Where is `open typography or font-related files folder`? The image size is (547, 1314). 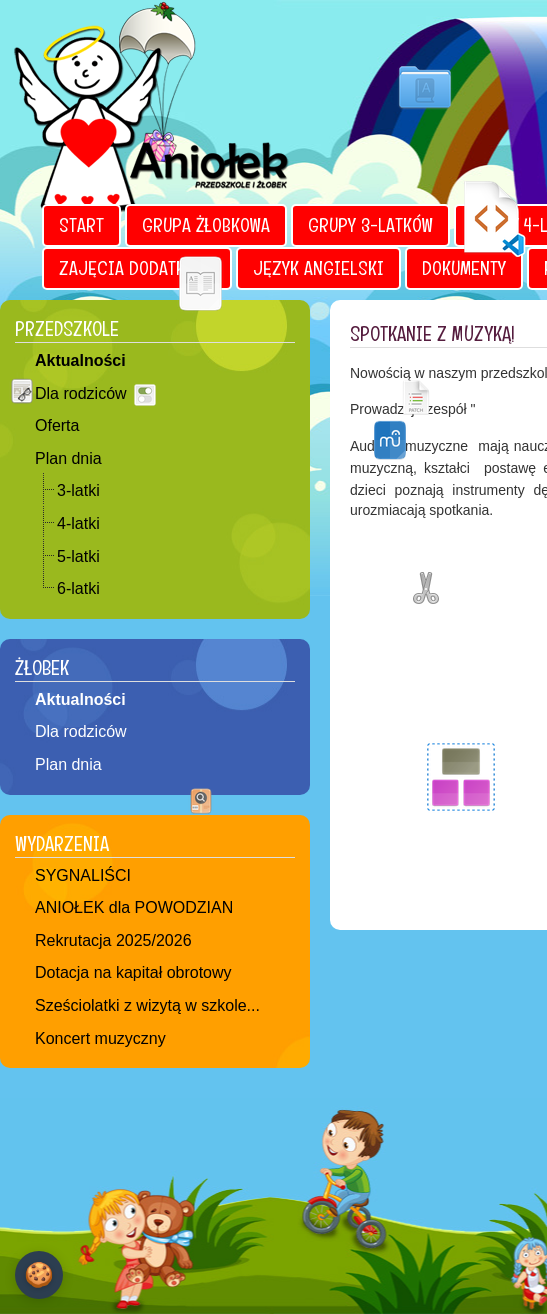 open typography or font-related files folder is located at coordinates (425, 87).